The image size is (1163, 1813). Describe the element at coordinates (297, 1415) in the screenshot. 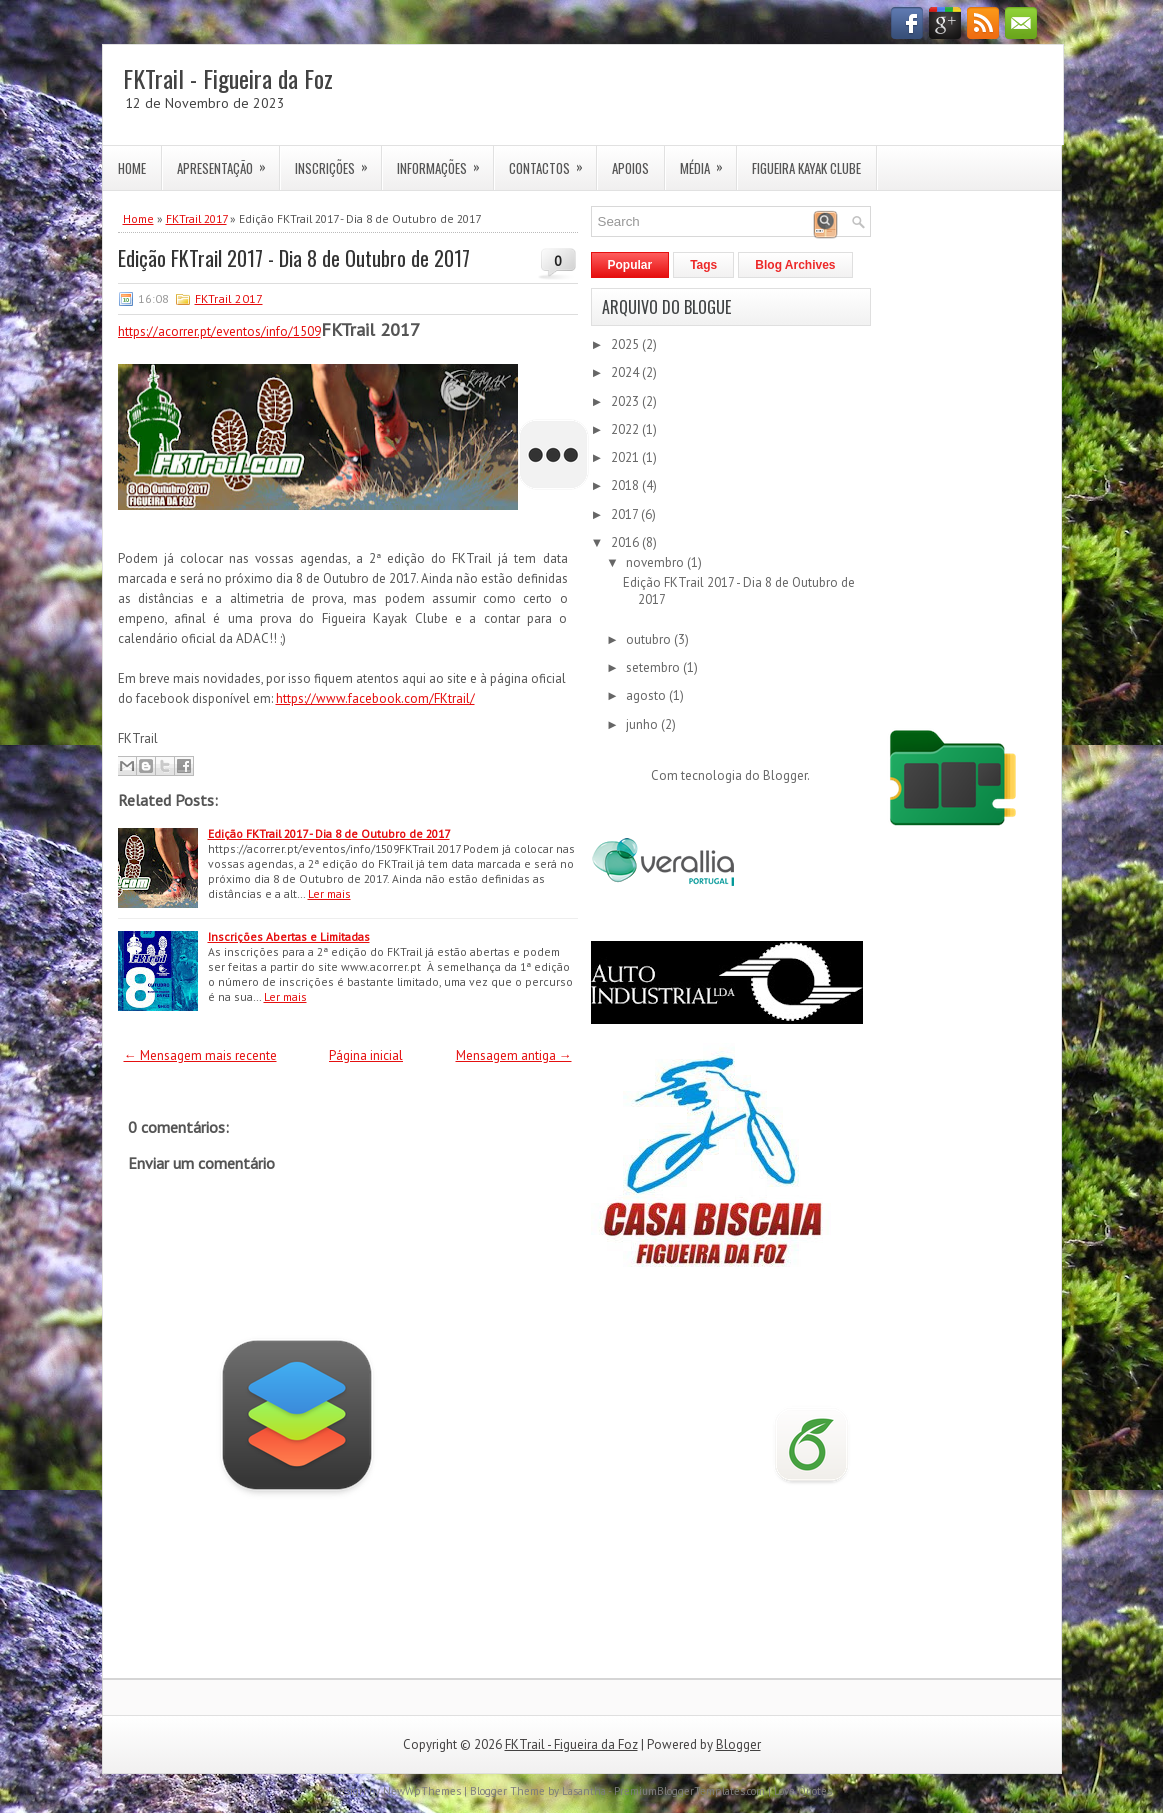

I see `open the ASC app` at that location.